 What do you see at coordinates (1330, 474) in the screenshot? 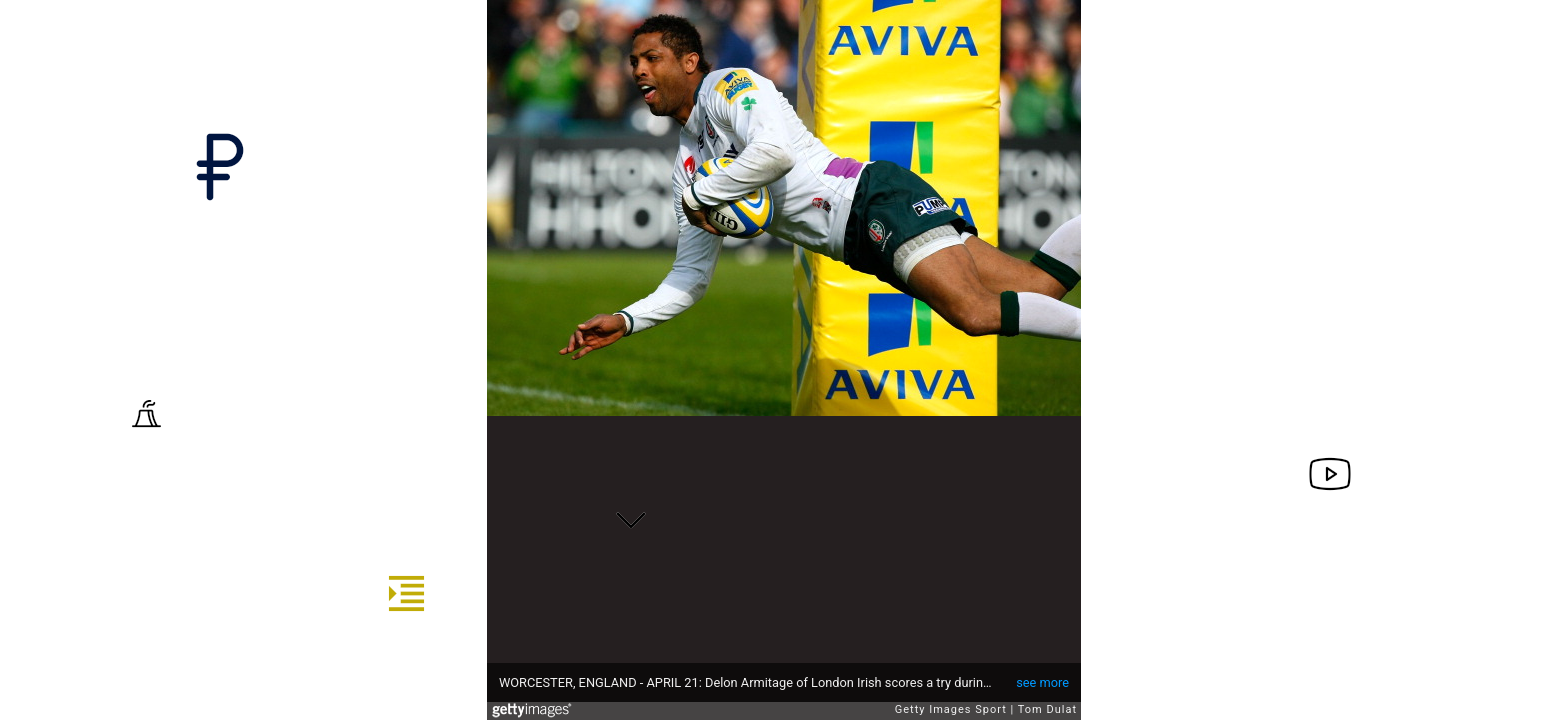
I see `open YouTube app` at bounding box center [1330, 474].